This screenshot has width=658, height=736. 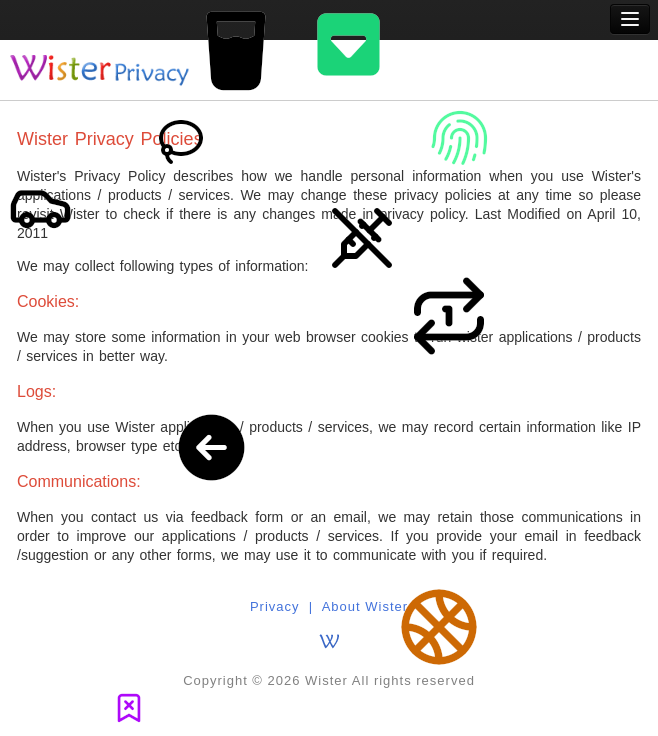 I want to click on select an irregular area with freehand drawing, so click(x=181, y=142).